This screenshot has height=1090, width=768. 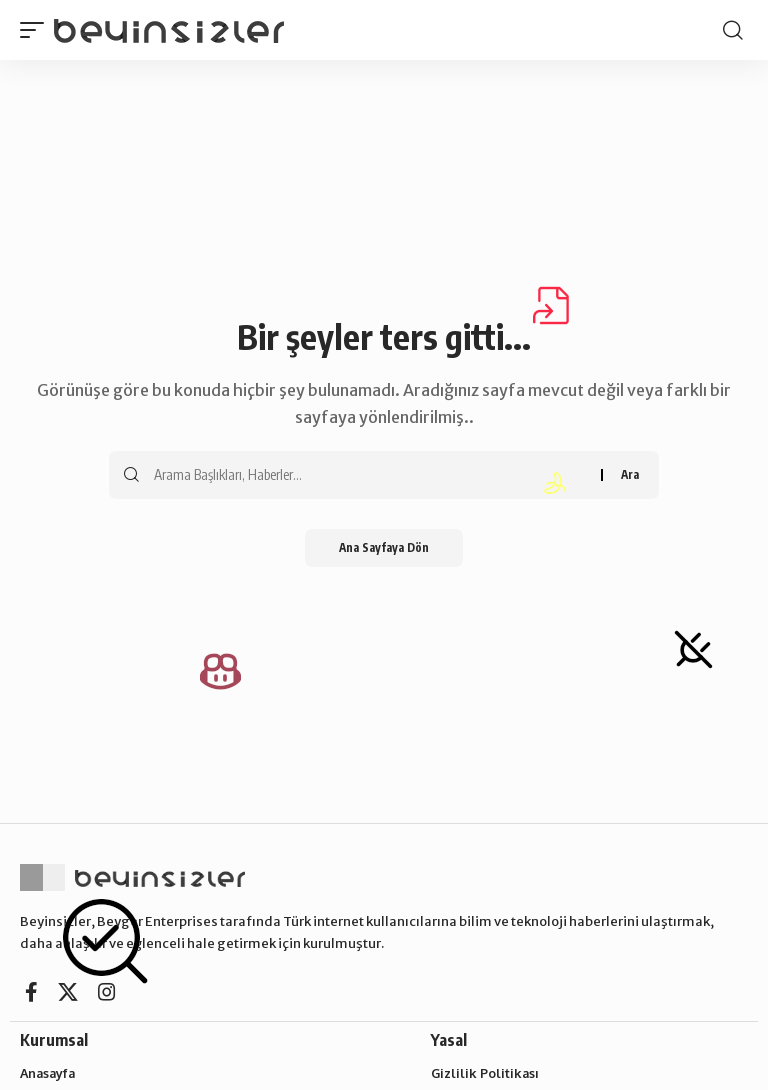 I want to click on indicates device is unplugged or disconnected, so click(x=693, y=649).